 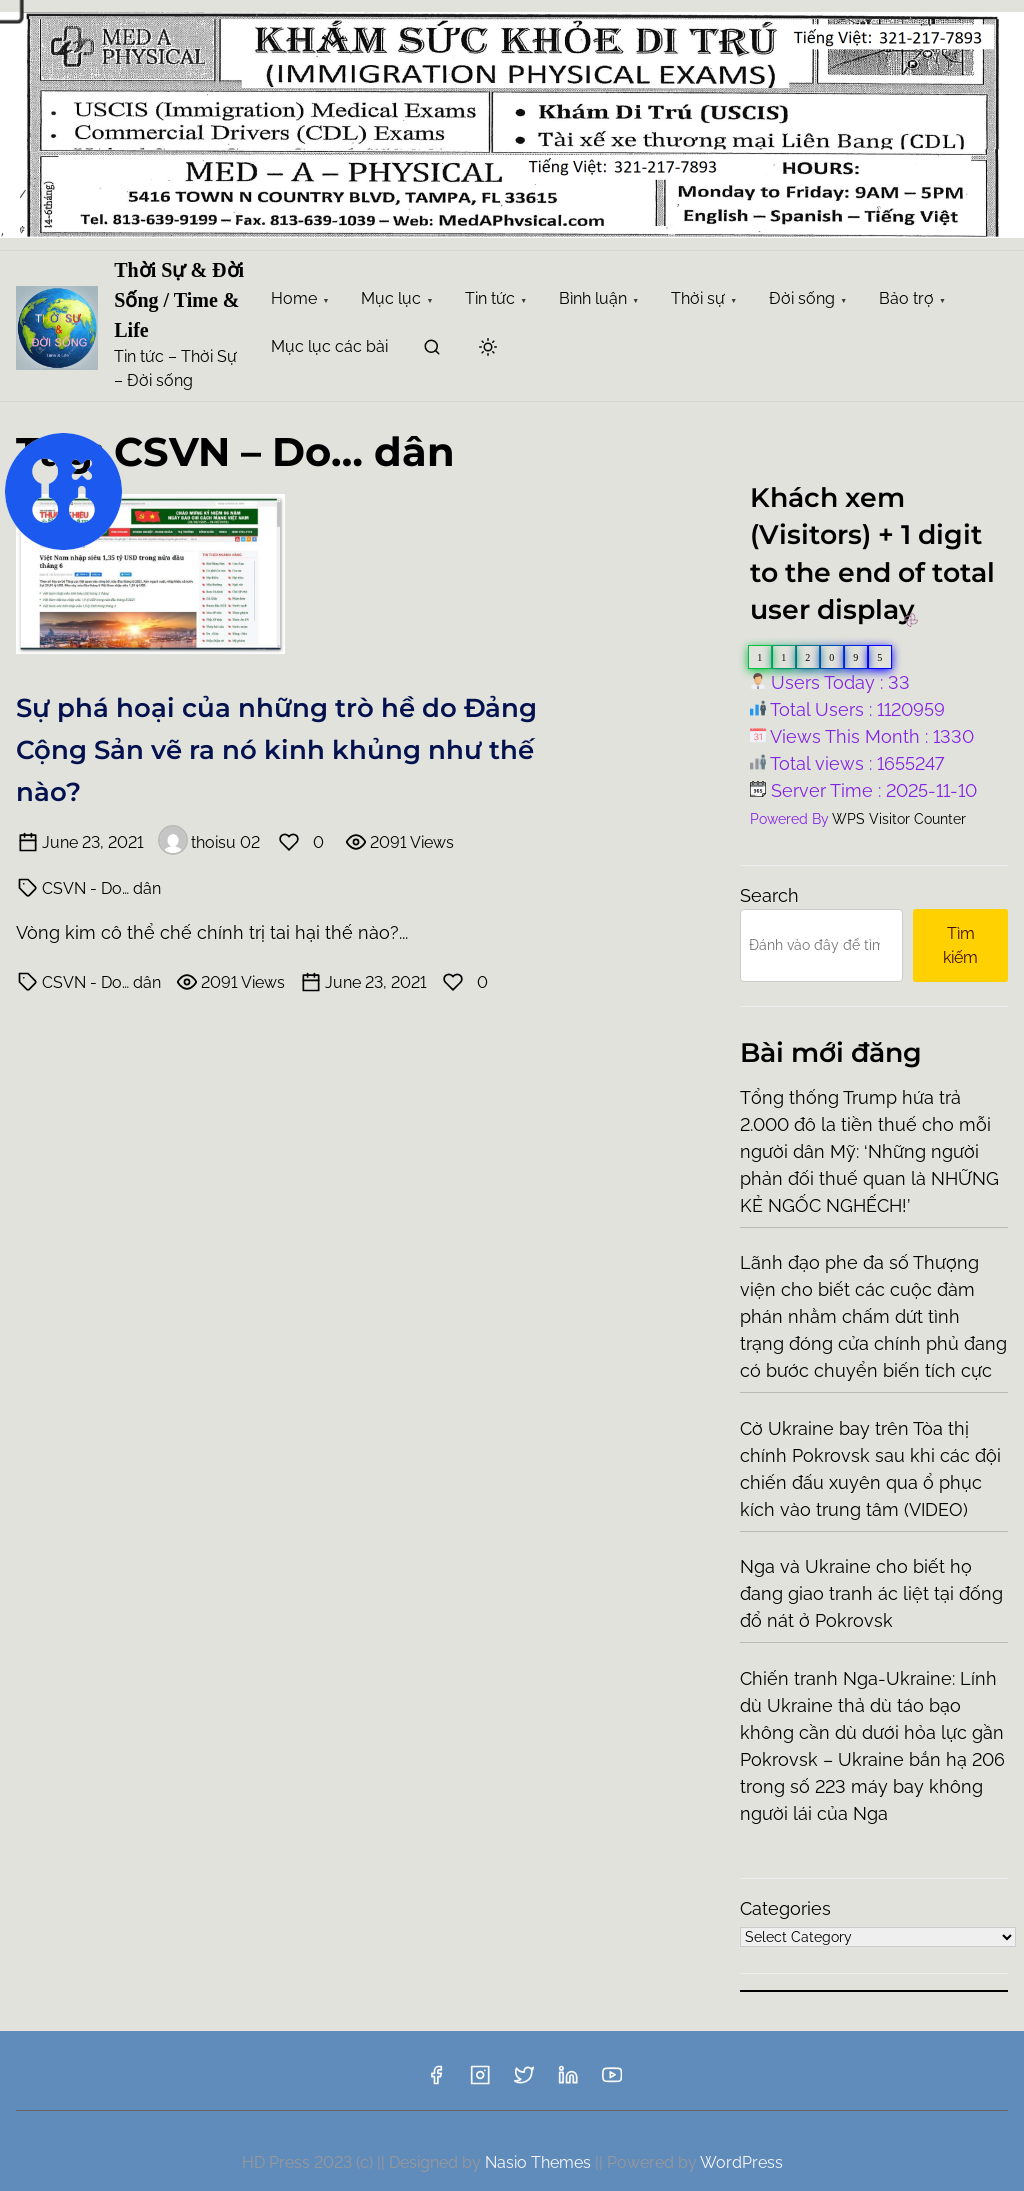 I want to click on open google photos app, so click(x=911, y=620).